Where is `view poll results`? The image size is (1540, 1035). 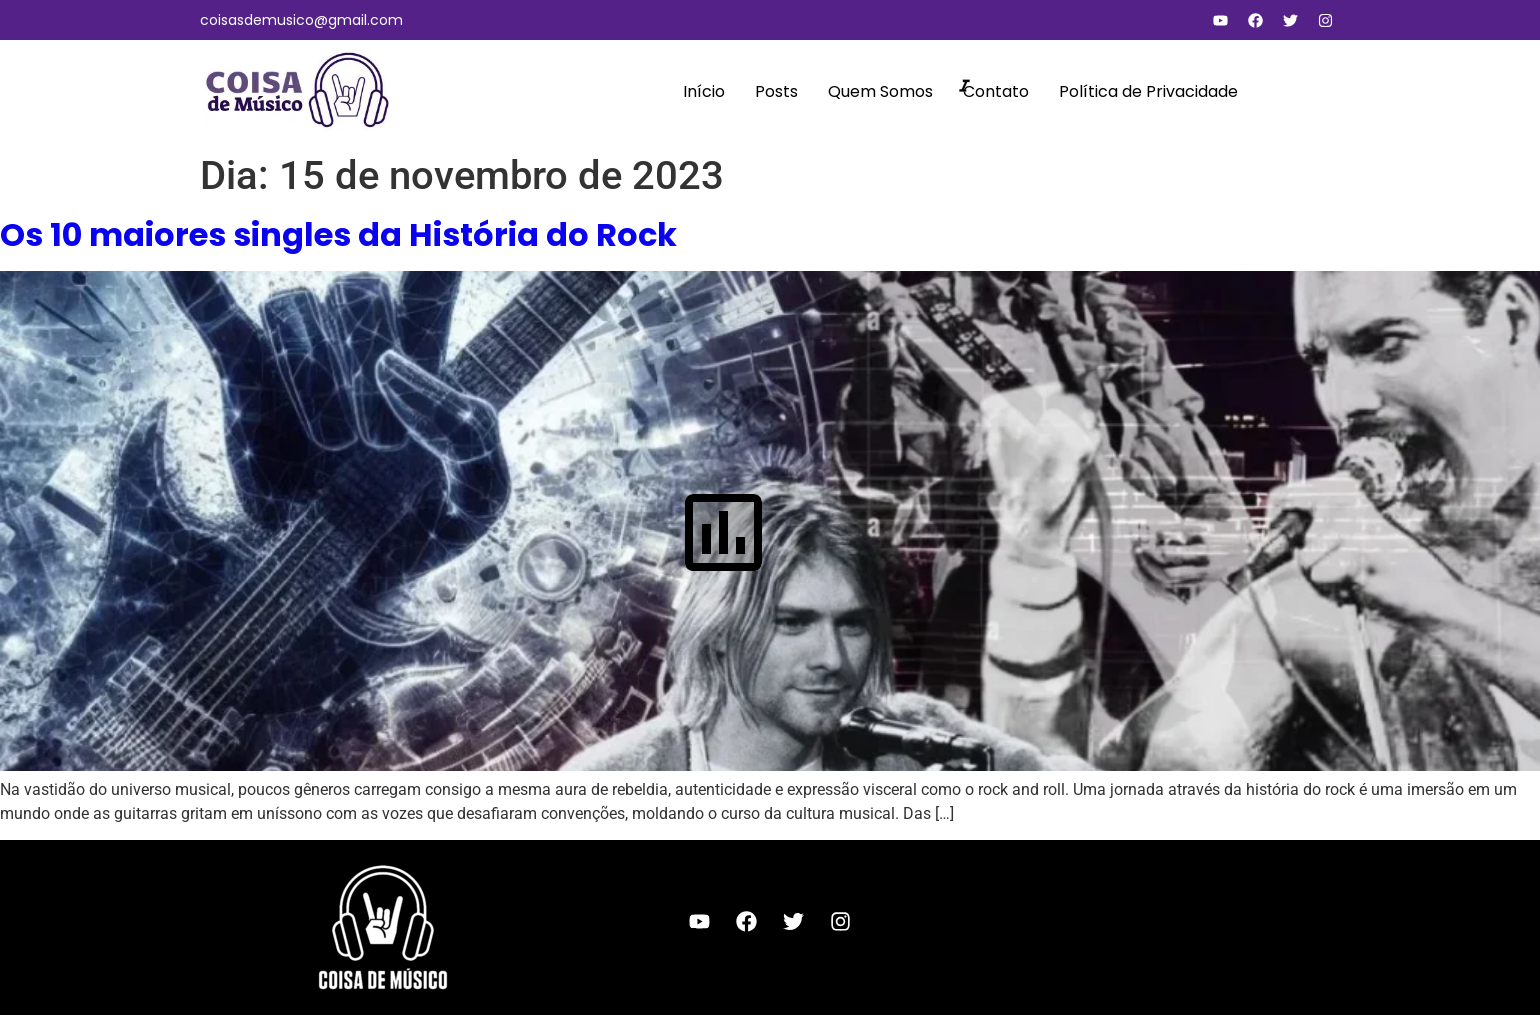
view poll results is located at coordinates (723, 532).